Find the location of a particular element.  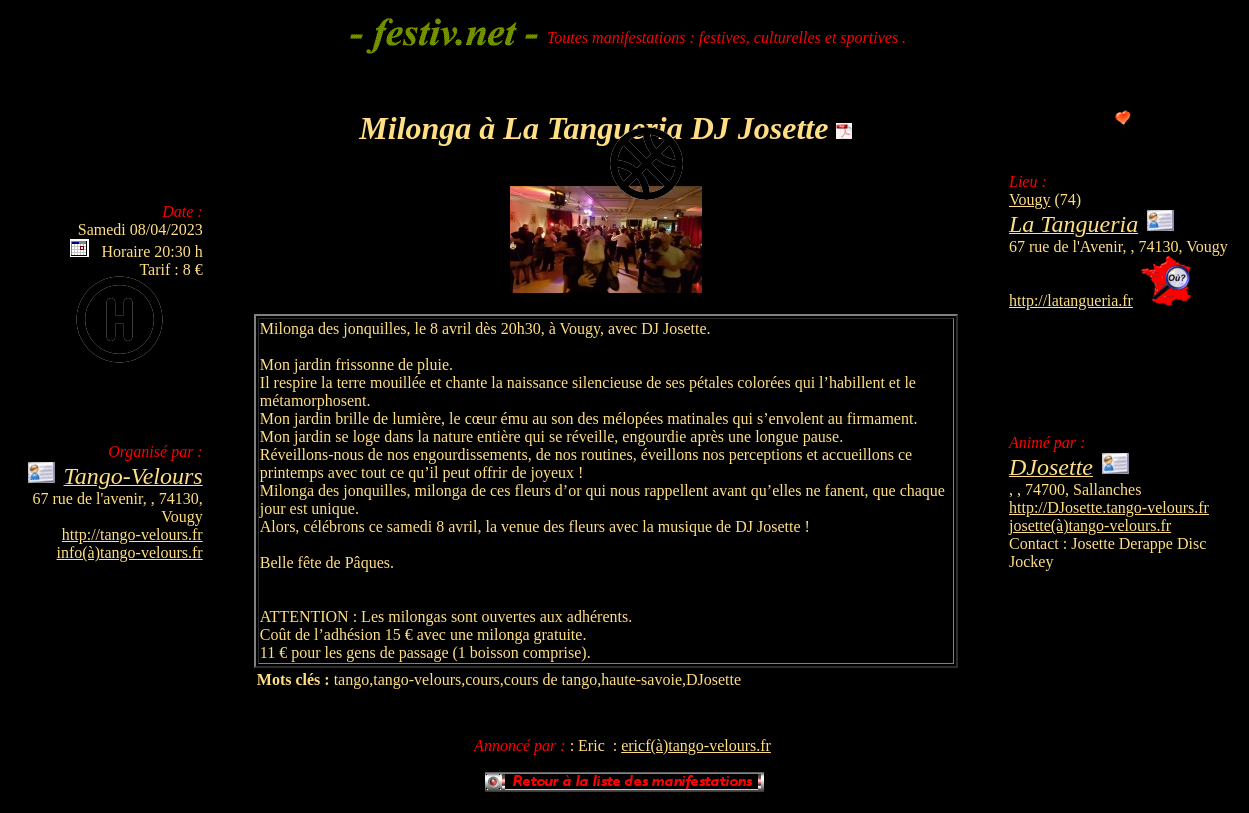

access basketball or sports-related content is located at coordinates (646, 163).